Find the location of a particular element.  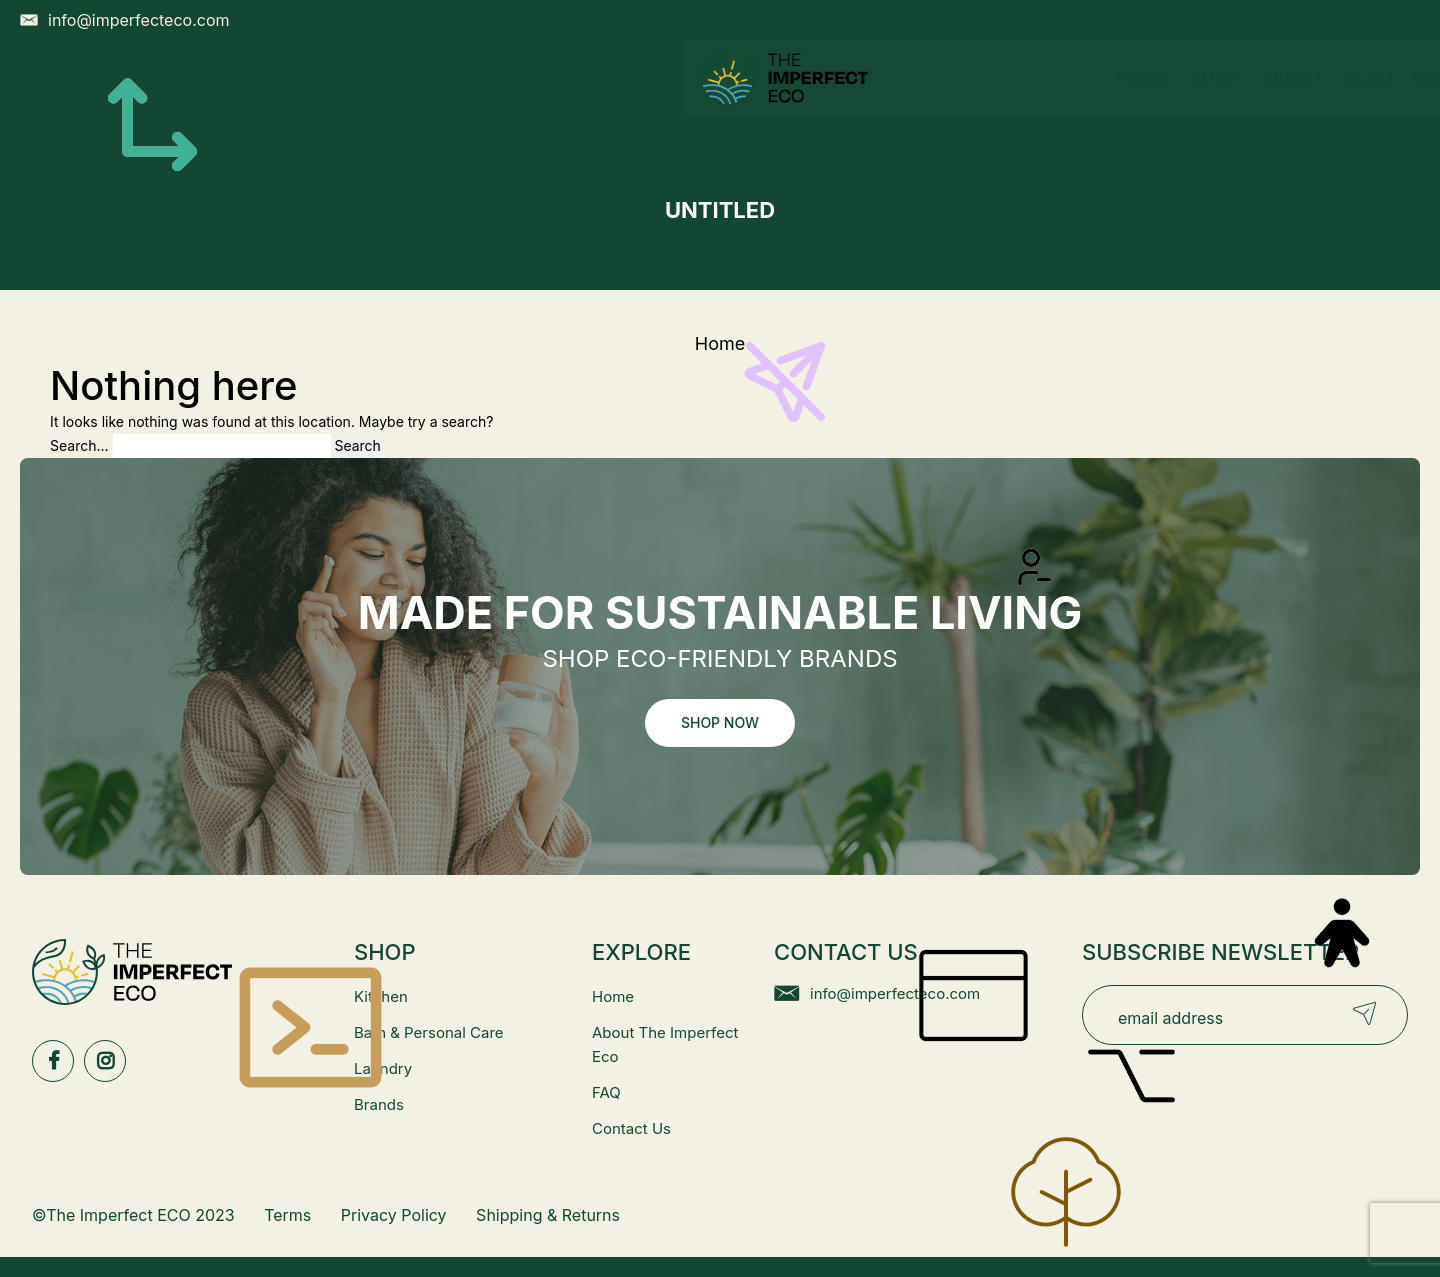

open terminal or command line interface is located at coordinates (310, 1027).